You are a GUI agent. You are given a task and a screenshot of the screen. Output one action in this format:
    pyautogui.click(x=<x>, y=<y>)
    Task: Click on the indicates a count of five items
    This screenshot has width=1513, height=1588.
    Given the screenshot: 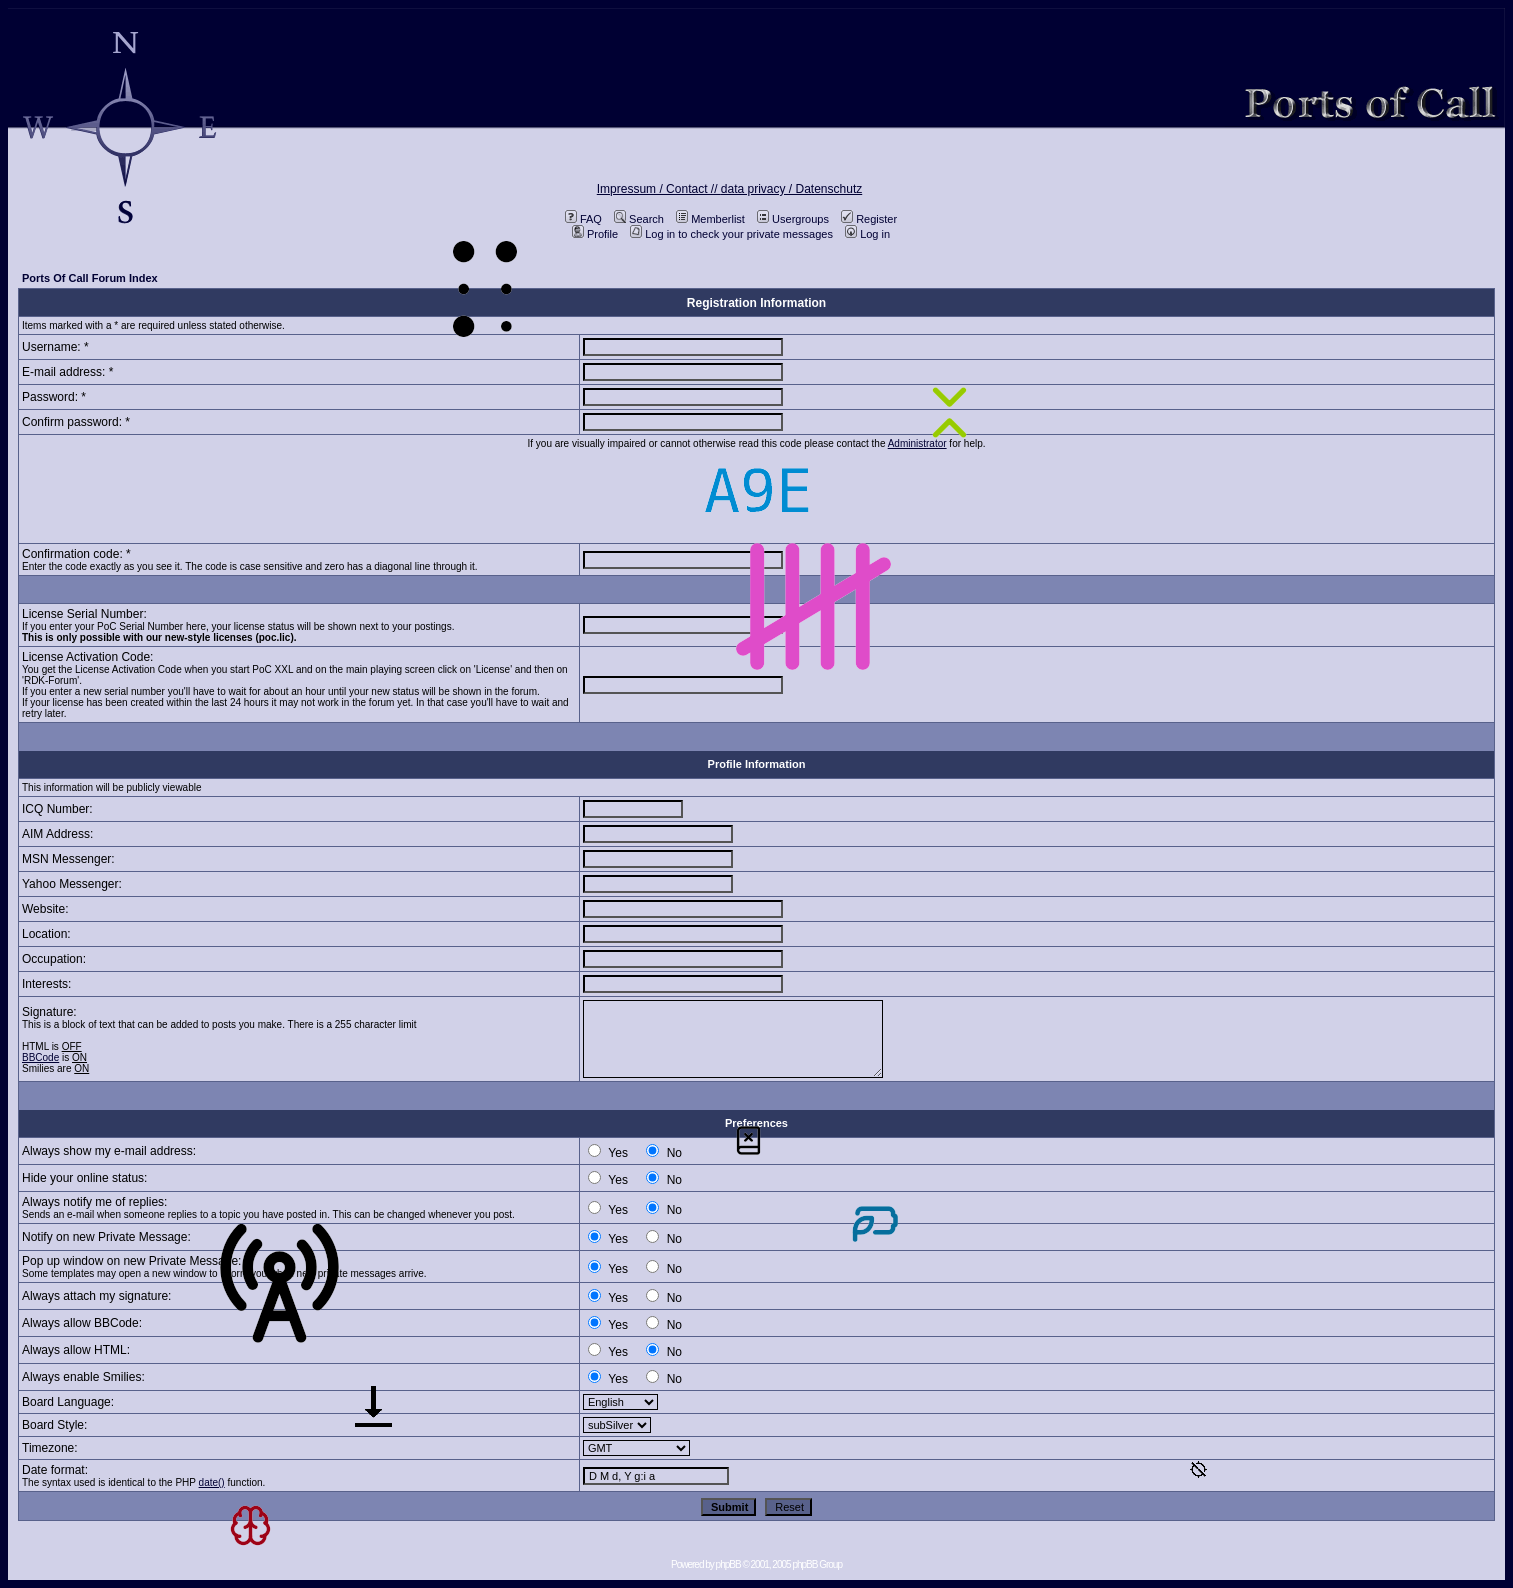 What is the action you would take?
    pyautogui.click(x=813, y=606)
    